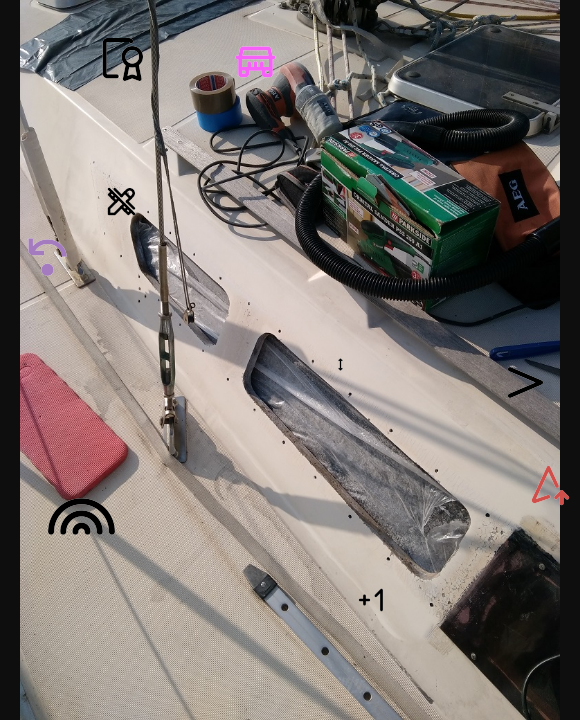 This screenshot has width=580, height=720. What do you see at coordinates (121, 59) in the screenshot?
I see `view certified or licensed file` at bounding box center [121, 59].